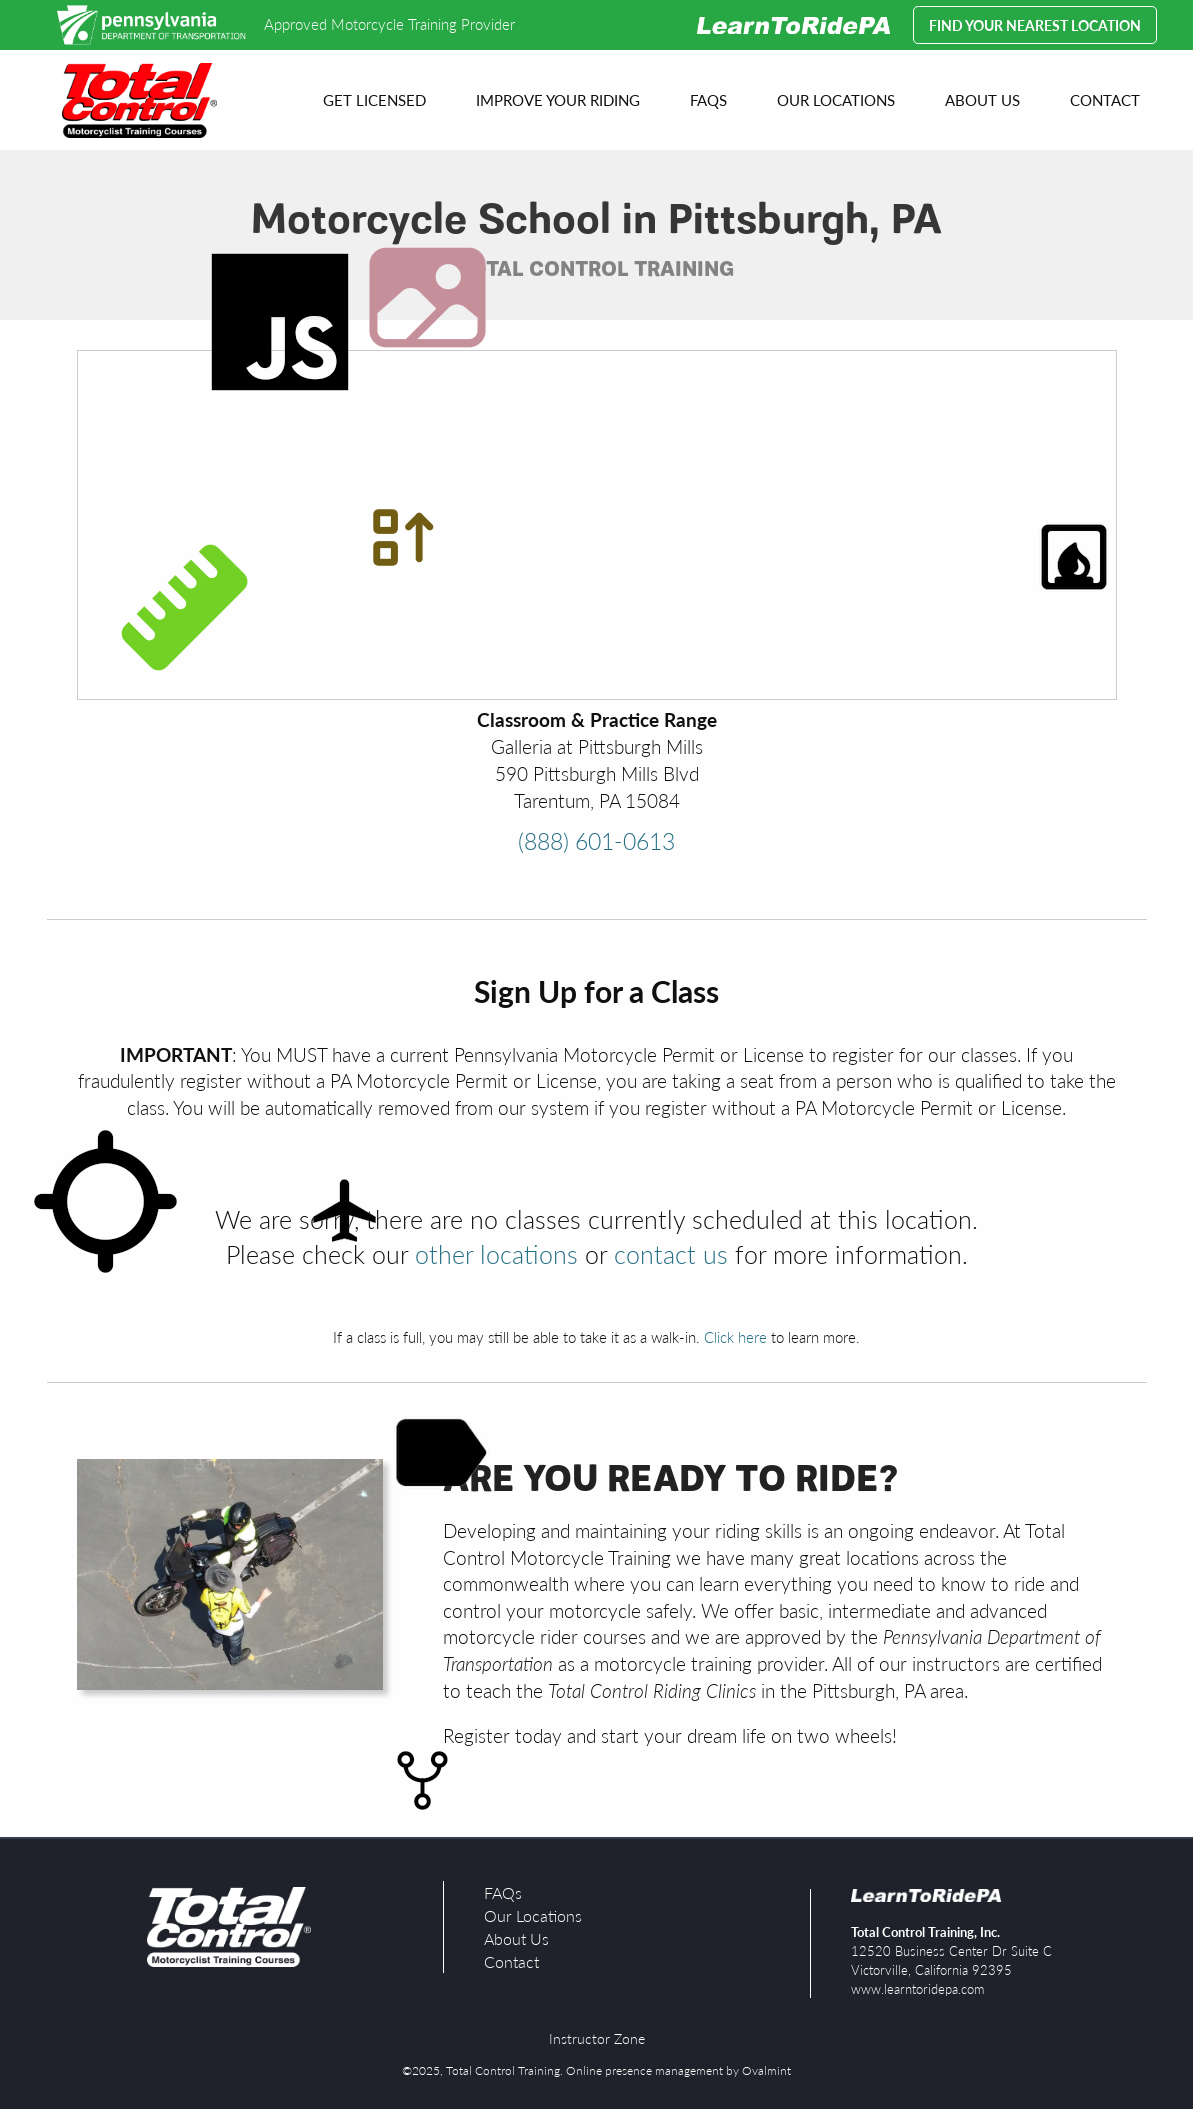 The width and height of the screenshot is (1193, 2109). What do you see at coordinates (344, 1210) in the screenshot?
I see `enable airplane mode` at bounding box center [344, 1210].